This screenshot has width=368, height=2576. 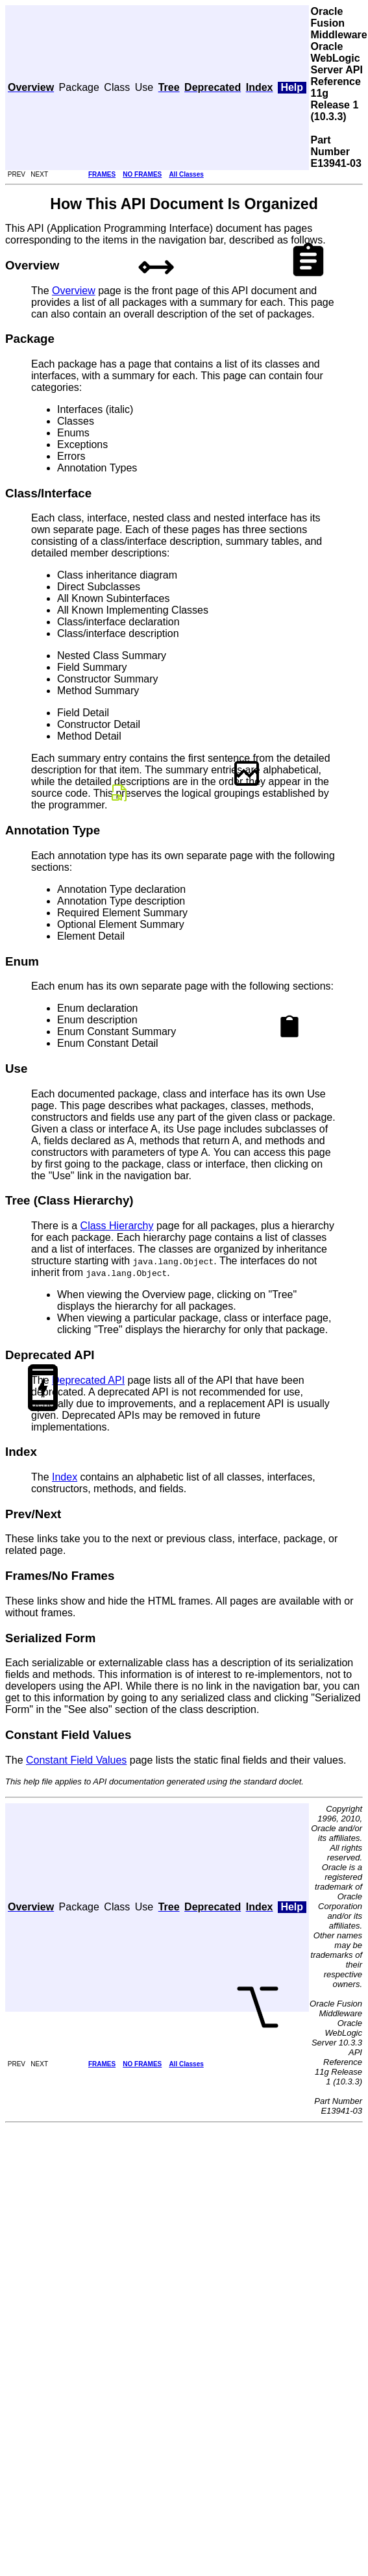 I want to click on access additional options or settings, so click(x=258, y=2007).